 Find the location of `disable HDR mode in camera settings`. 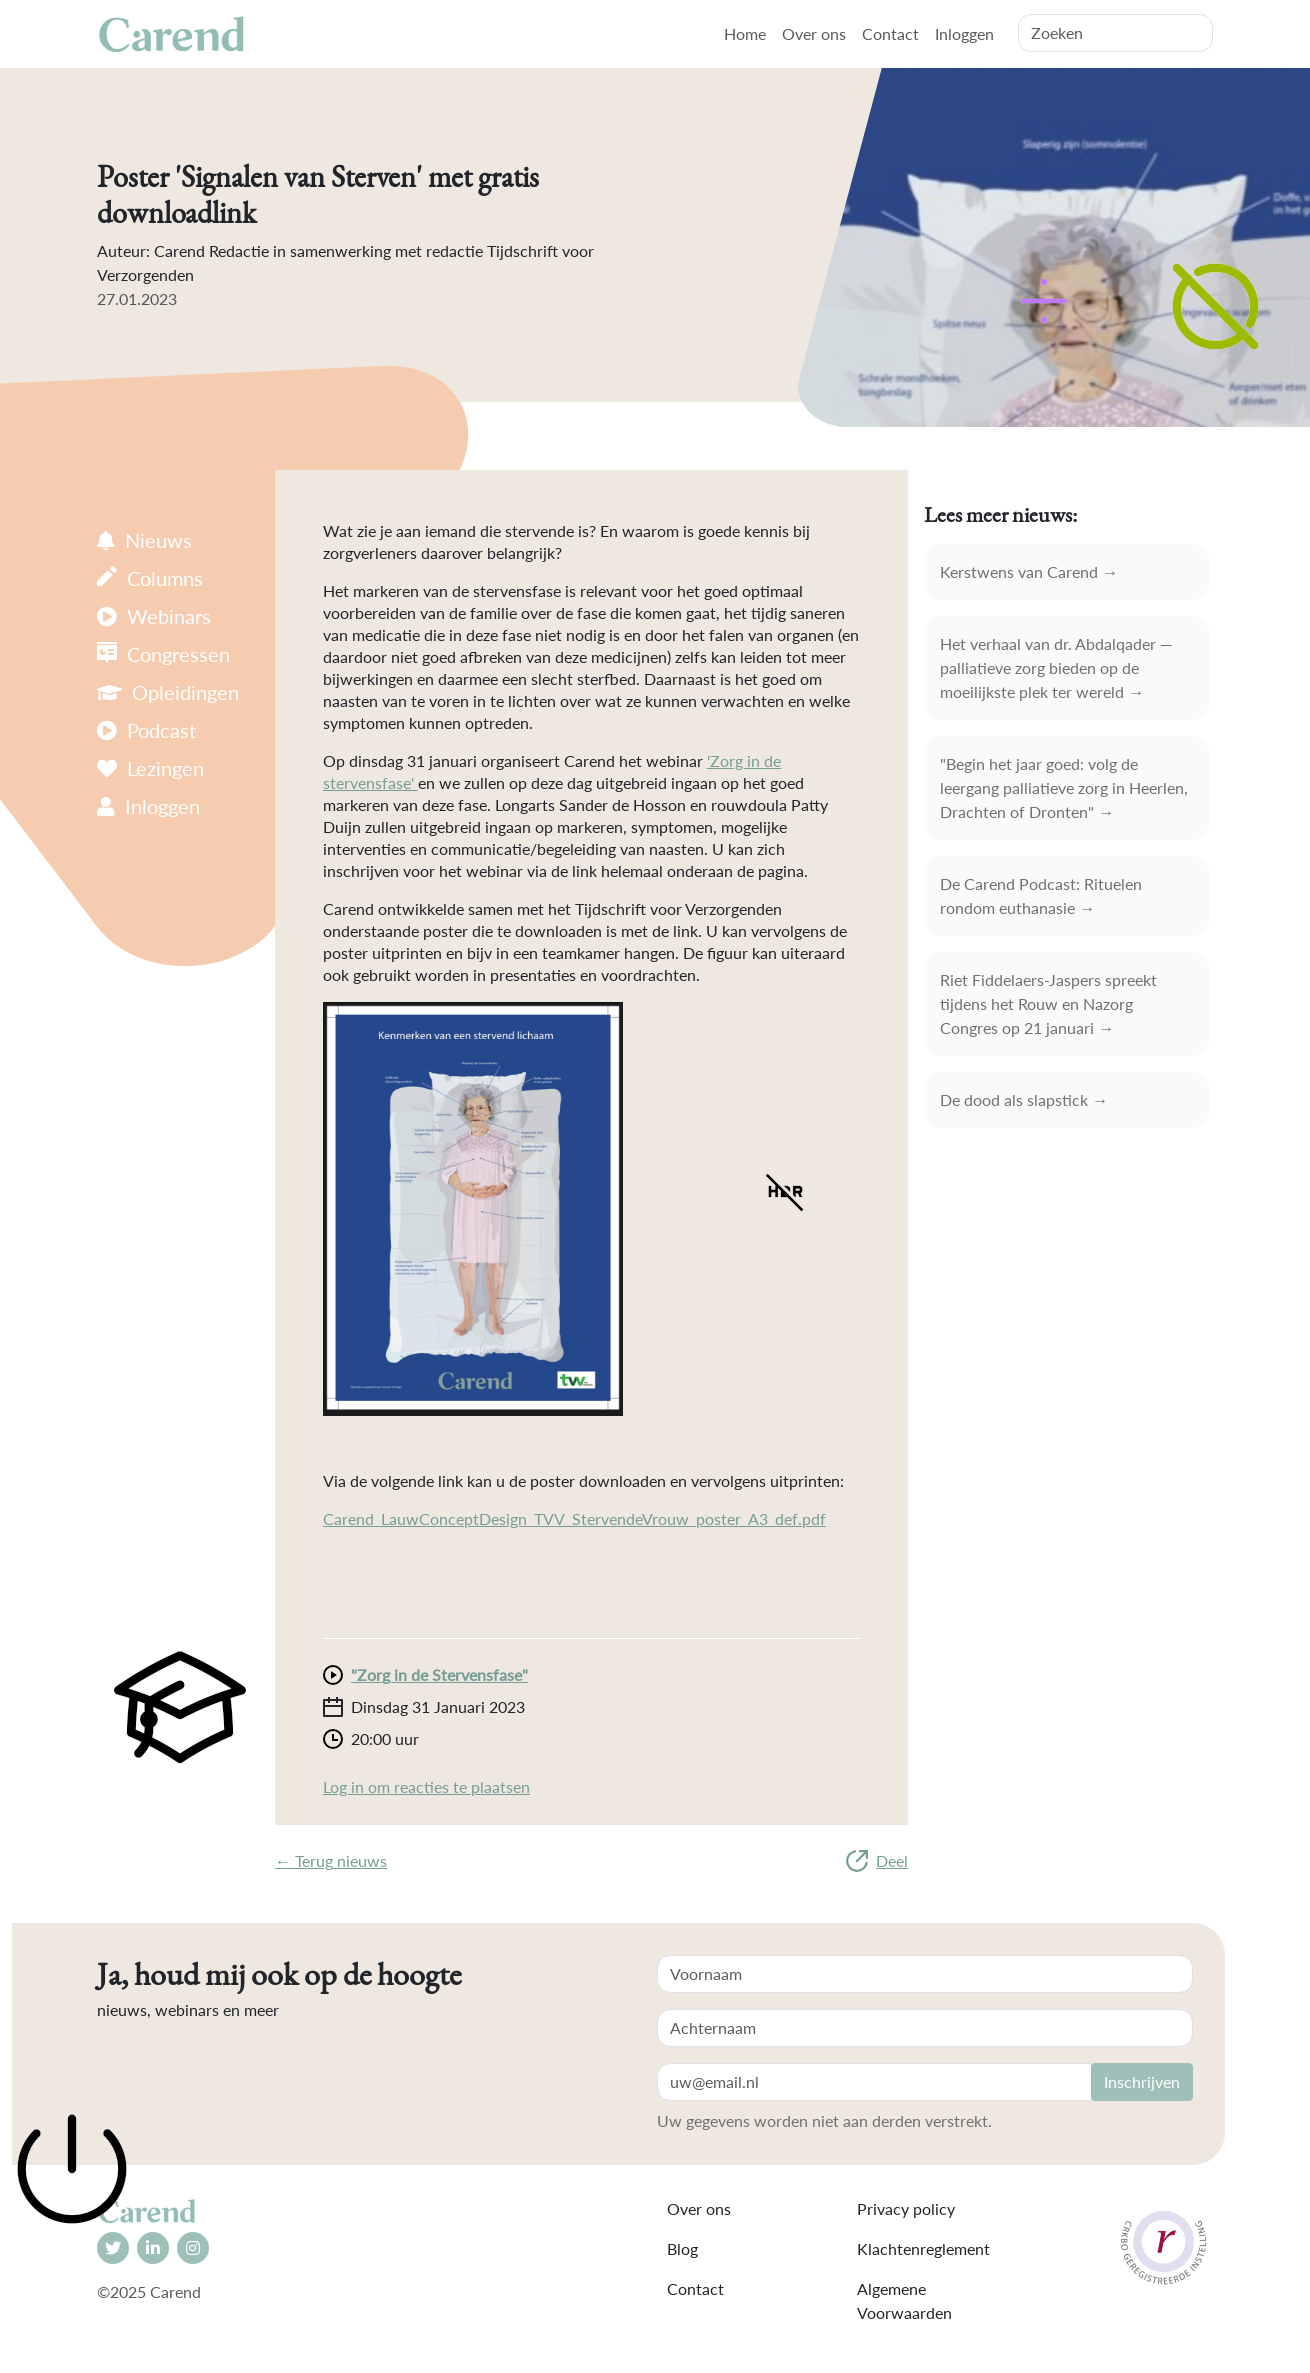

disable HDR mode in camera settings is located at coordinates (785, 1191).